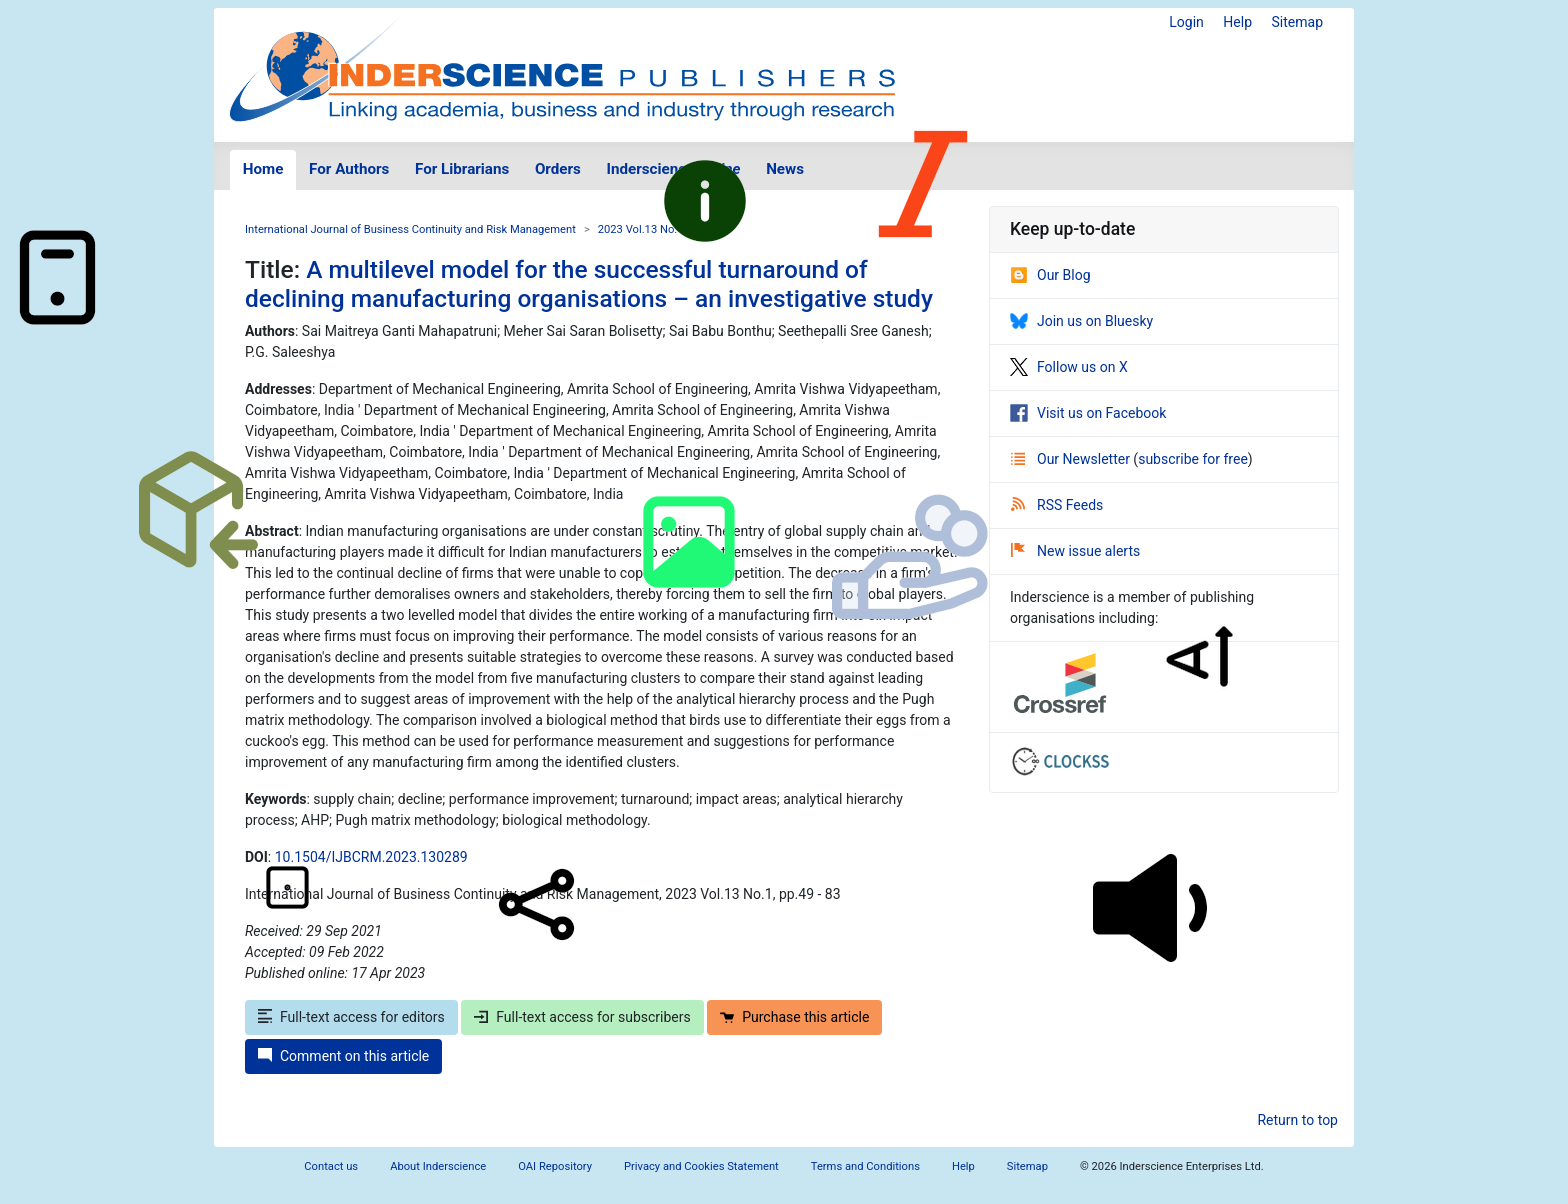 This screenshot has height=1204, width=1568. What do you see at coordinates (57, 277) in the screenshot?
I see `access mobile device settings` at bounding box center [57, 277].